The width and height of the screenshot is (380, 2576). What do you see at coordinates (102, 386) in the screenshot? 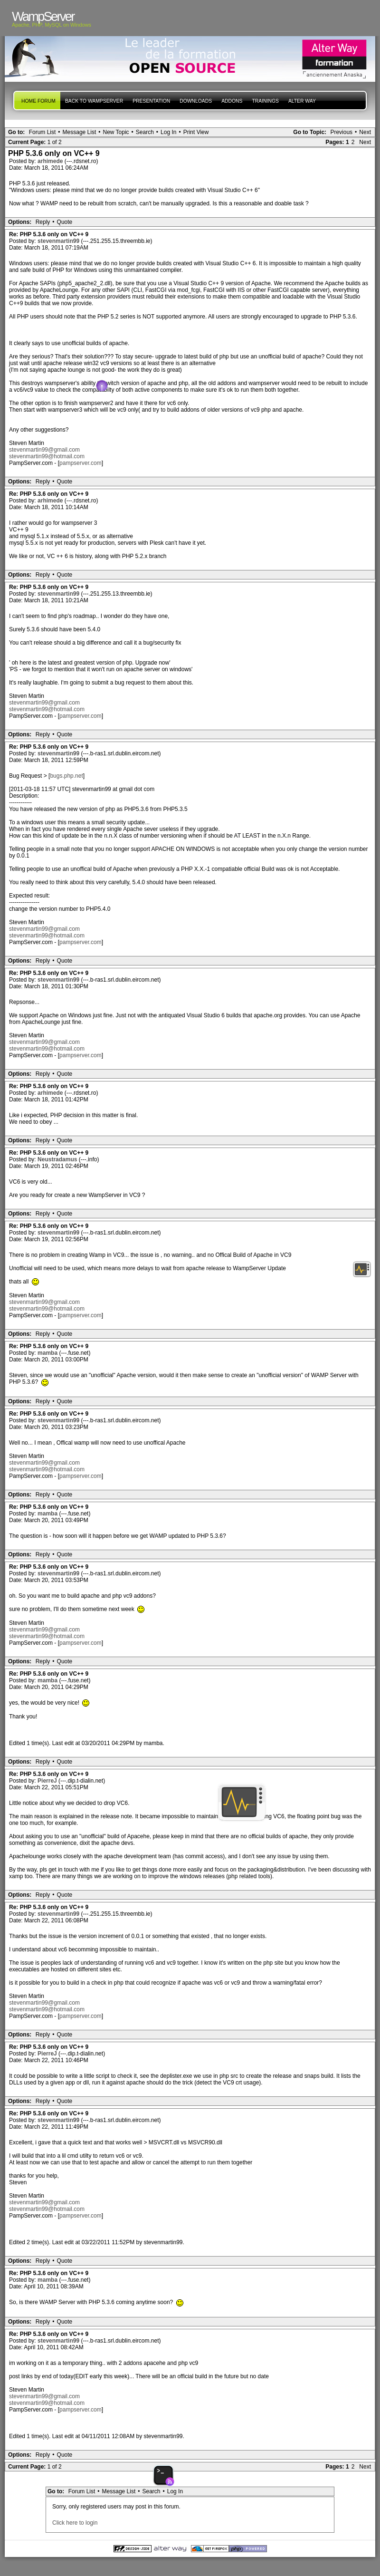
I see `open the podcasts app` at bounding box center [102, 386].